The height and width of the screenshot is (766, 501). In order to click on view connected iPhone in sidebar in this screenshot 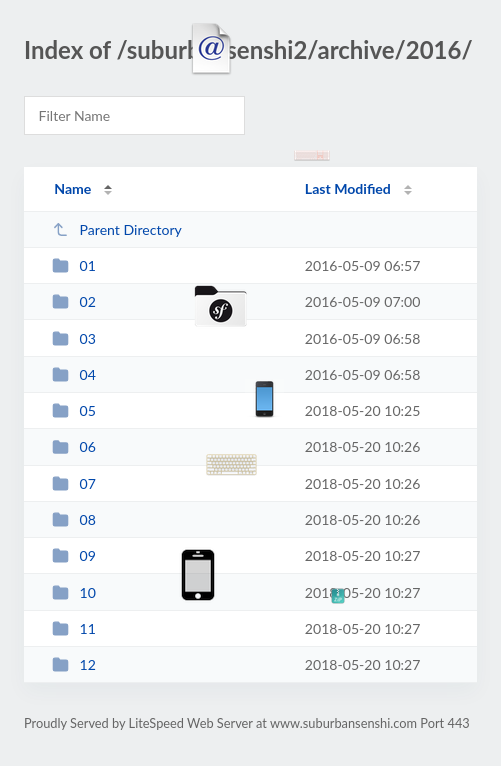, I will do `click(198, 575)`.